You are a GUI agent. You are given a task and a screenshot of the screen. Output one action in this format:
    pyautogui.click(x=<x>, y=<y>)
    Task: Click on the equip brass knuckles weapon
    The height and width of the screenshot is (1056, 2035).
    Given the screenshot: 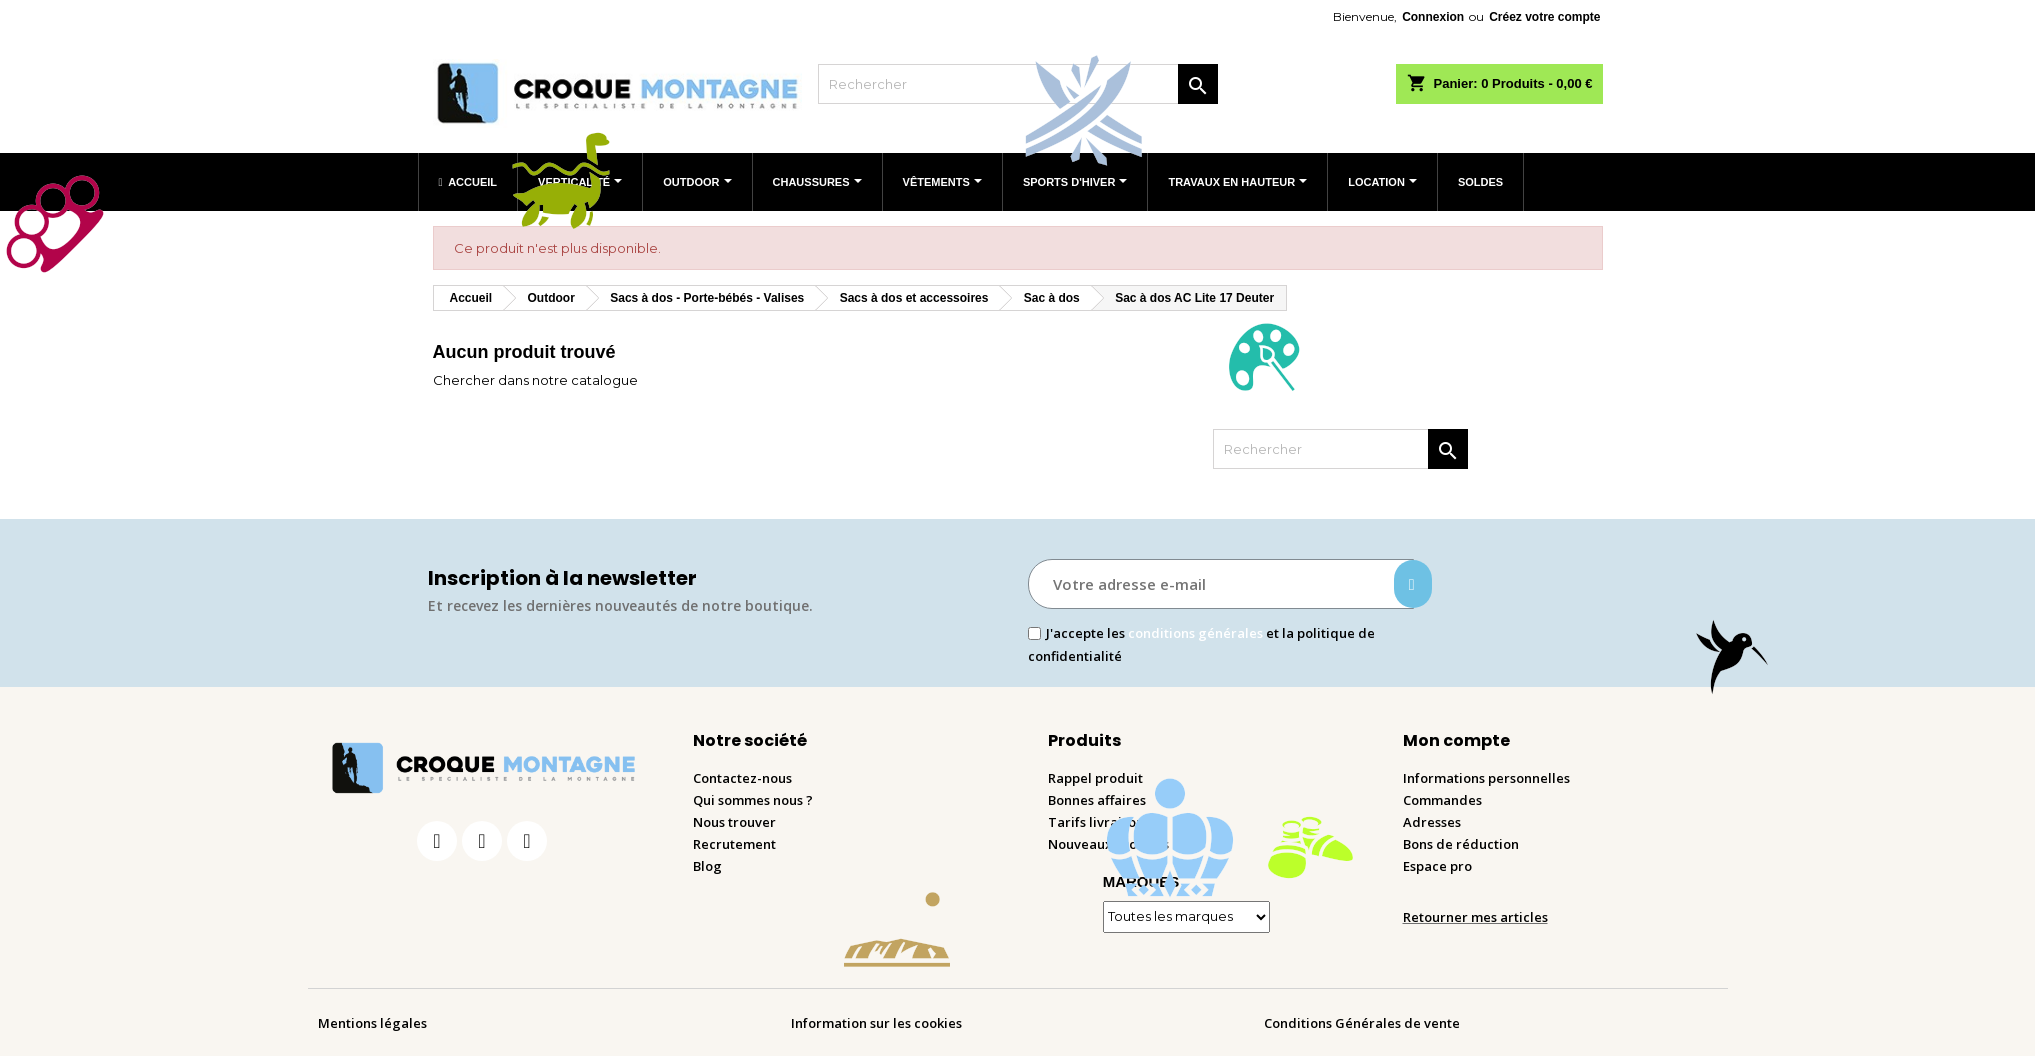 What is the action you would take?
    pyautogui.click(x=55, y=224)
    